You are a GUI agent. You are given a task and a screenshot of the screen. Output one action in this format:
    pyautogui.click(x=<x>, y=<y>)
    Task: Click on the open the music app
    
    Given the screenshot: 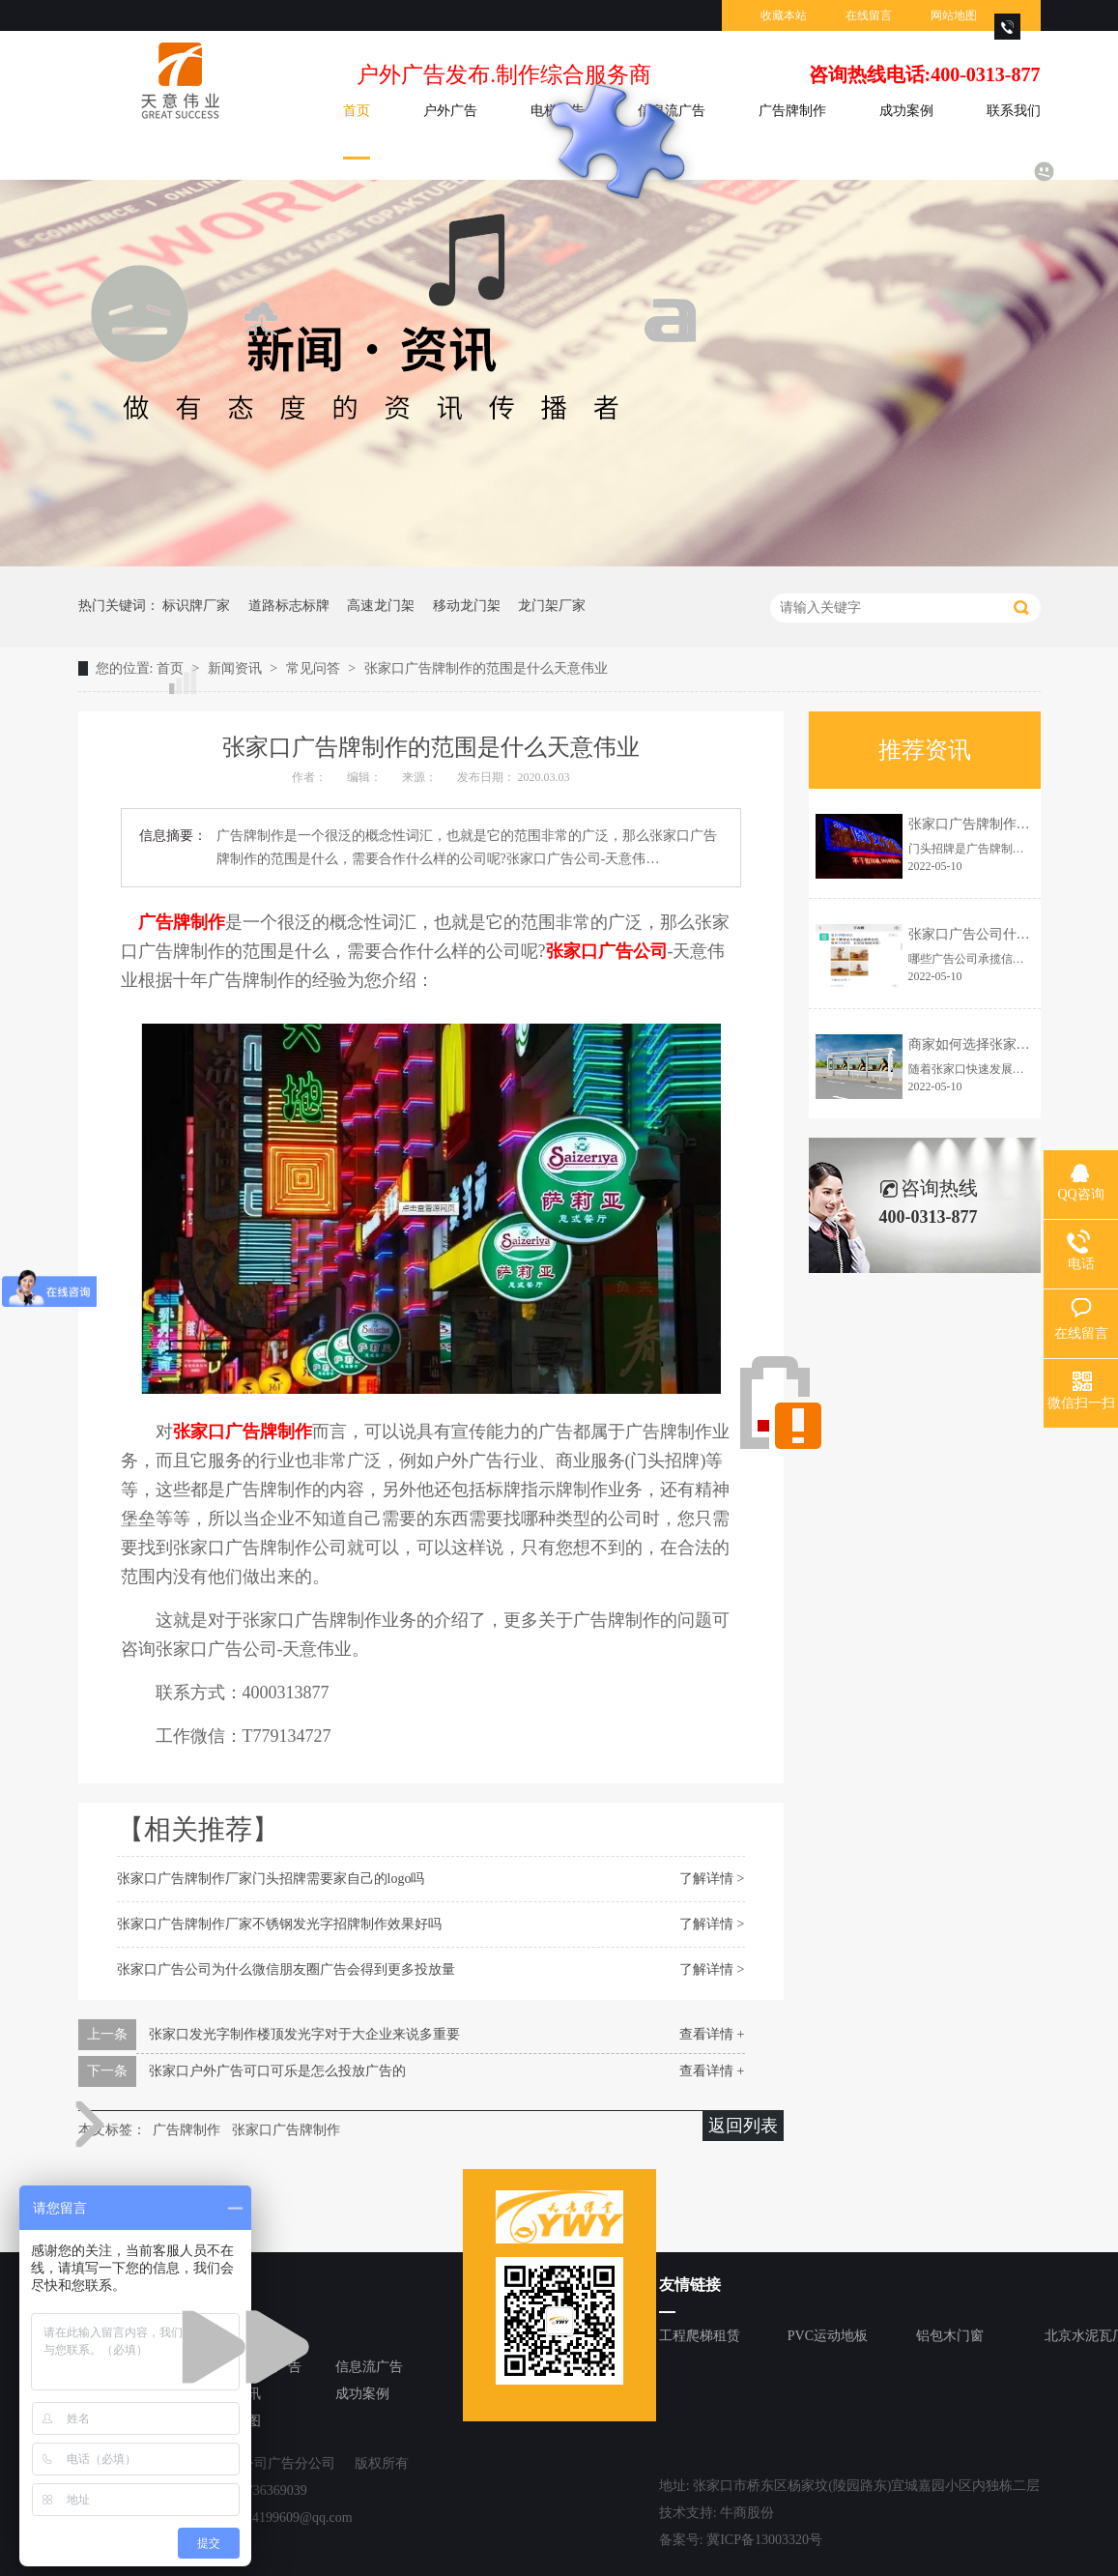 What is the action you would take?
    pyautogui.click(x=468, y=263)
    